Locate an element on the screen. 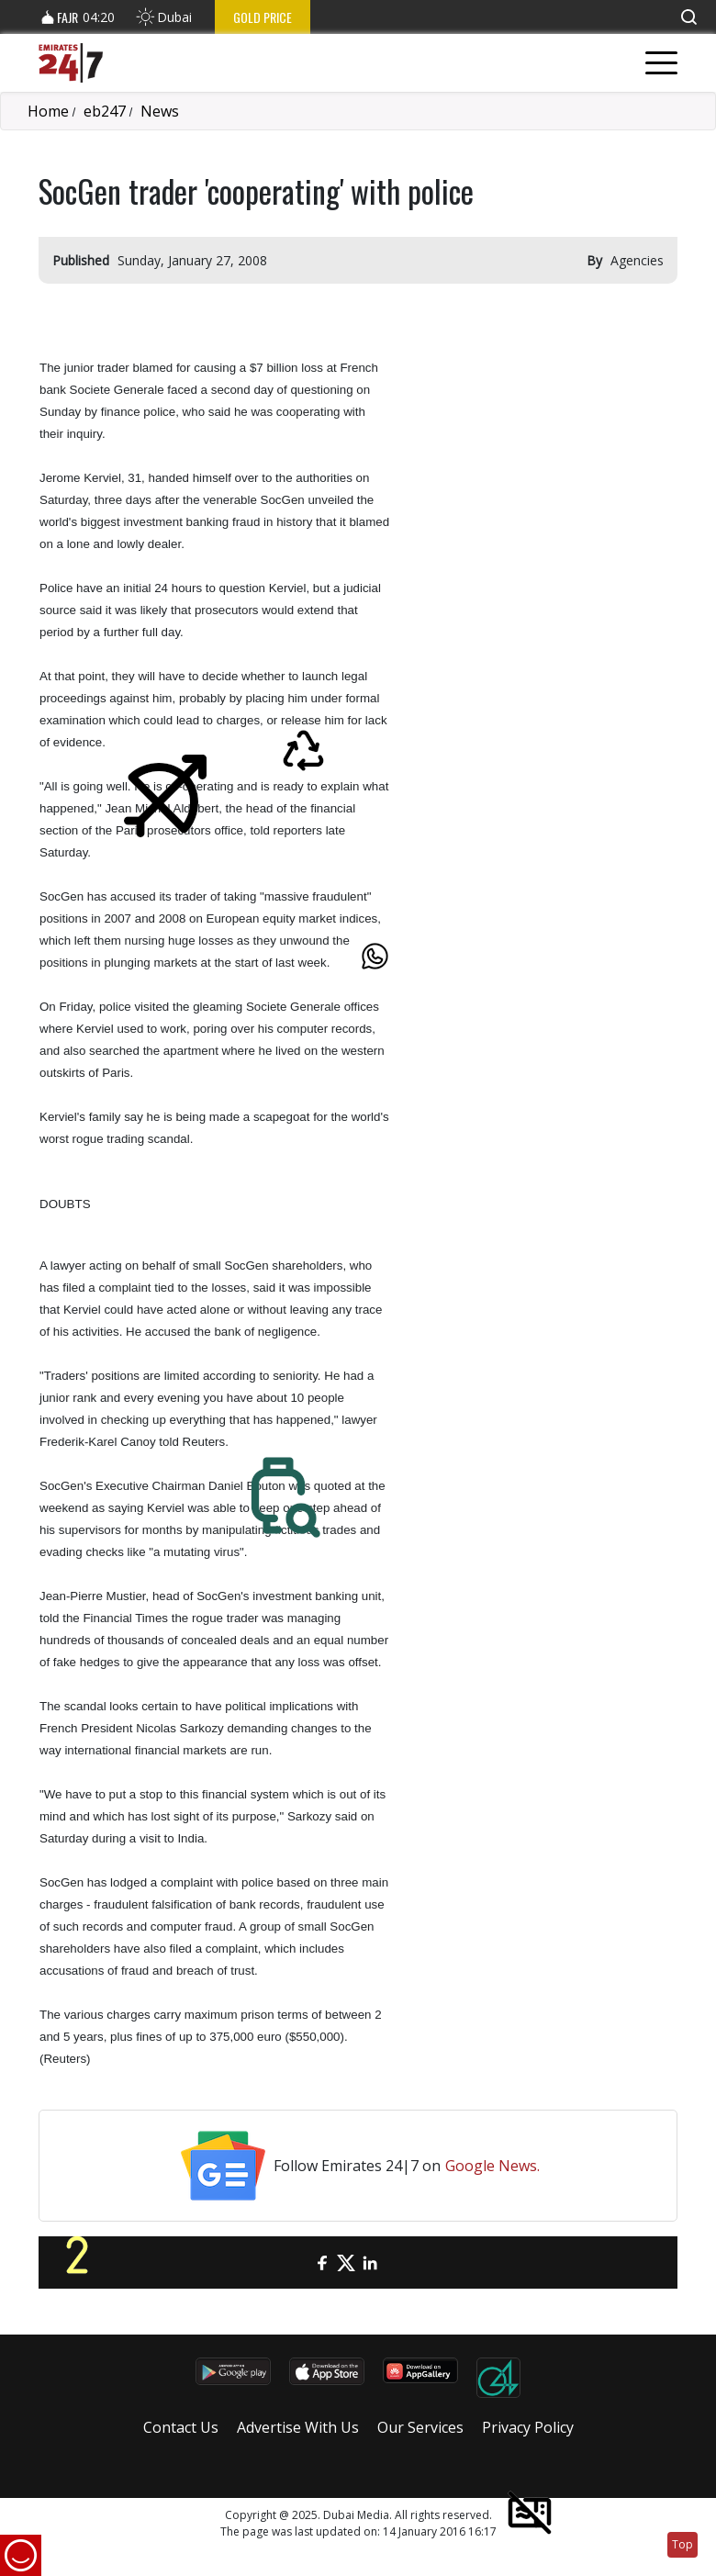  recycle or move item to recycling bin is located at coordinates (303, 750).